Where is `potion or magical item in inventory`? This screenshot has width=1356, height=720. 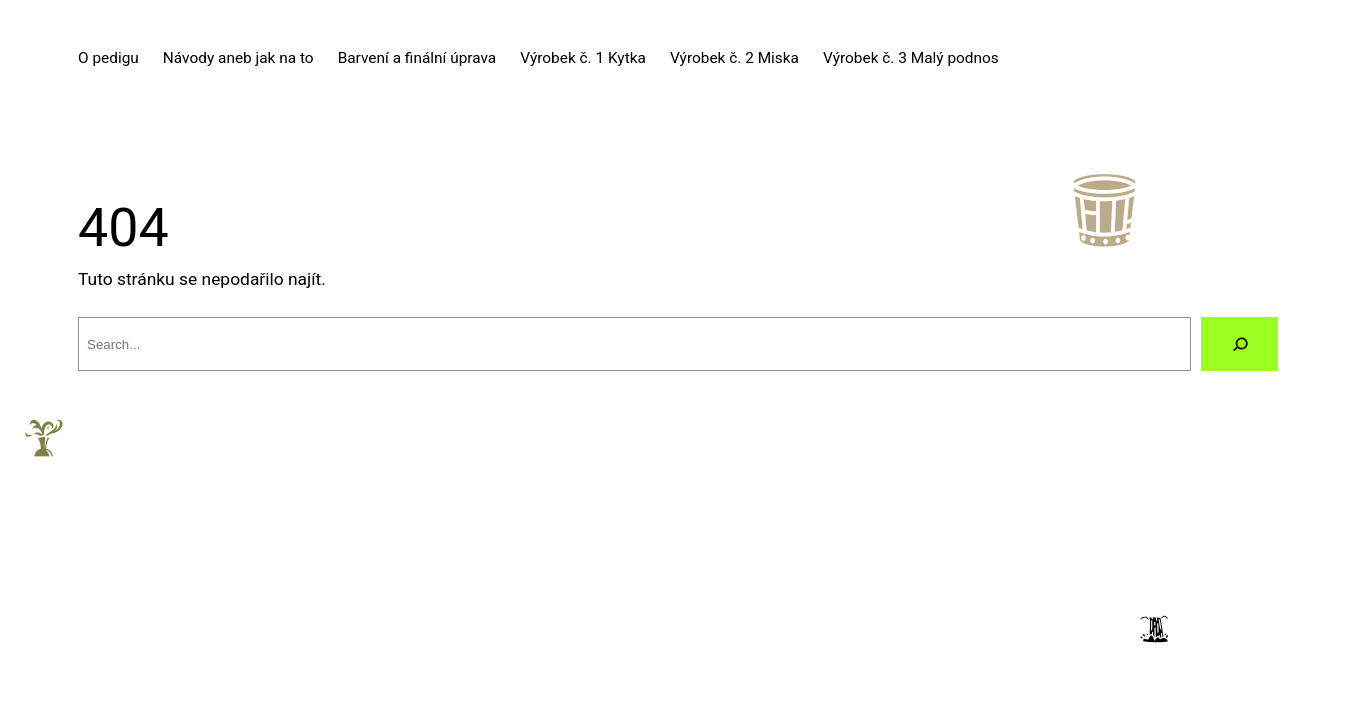 potion or magical item in inventory is located at coordinates (44, 438).